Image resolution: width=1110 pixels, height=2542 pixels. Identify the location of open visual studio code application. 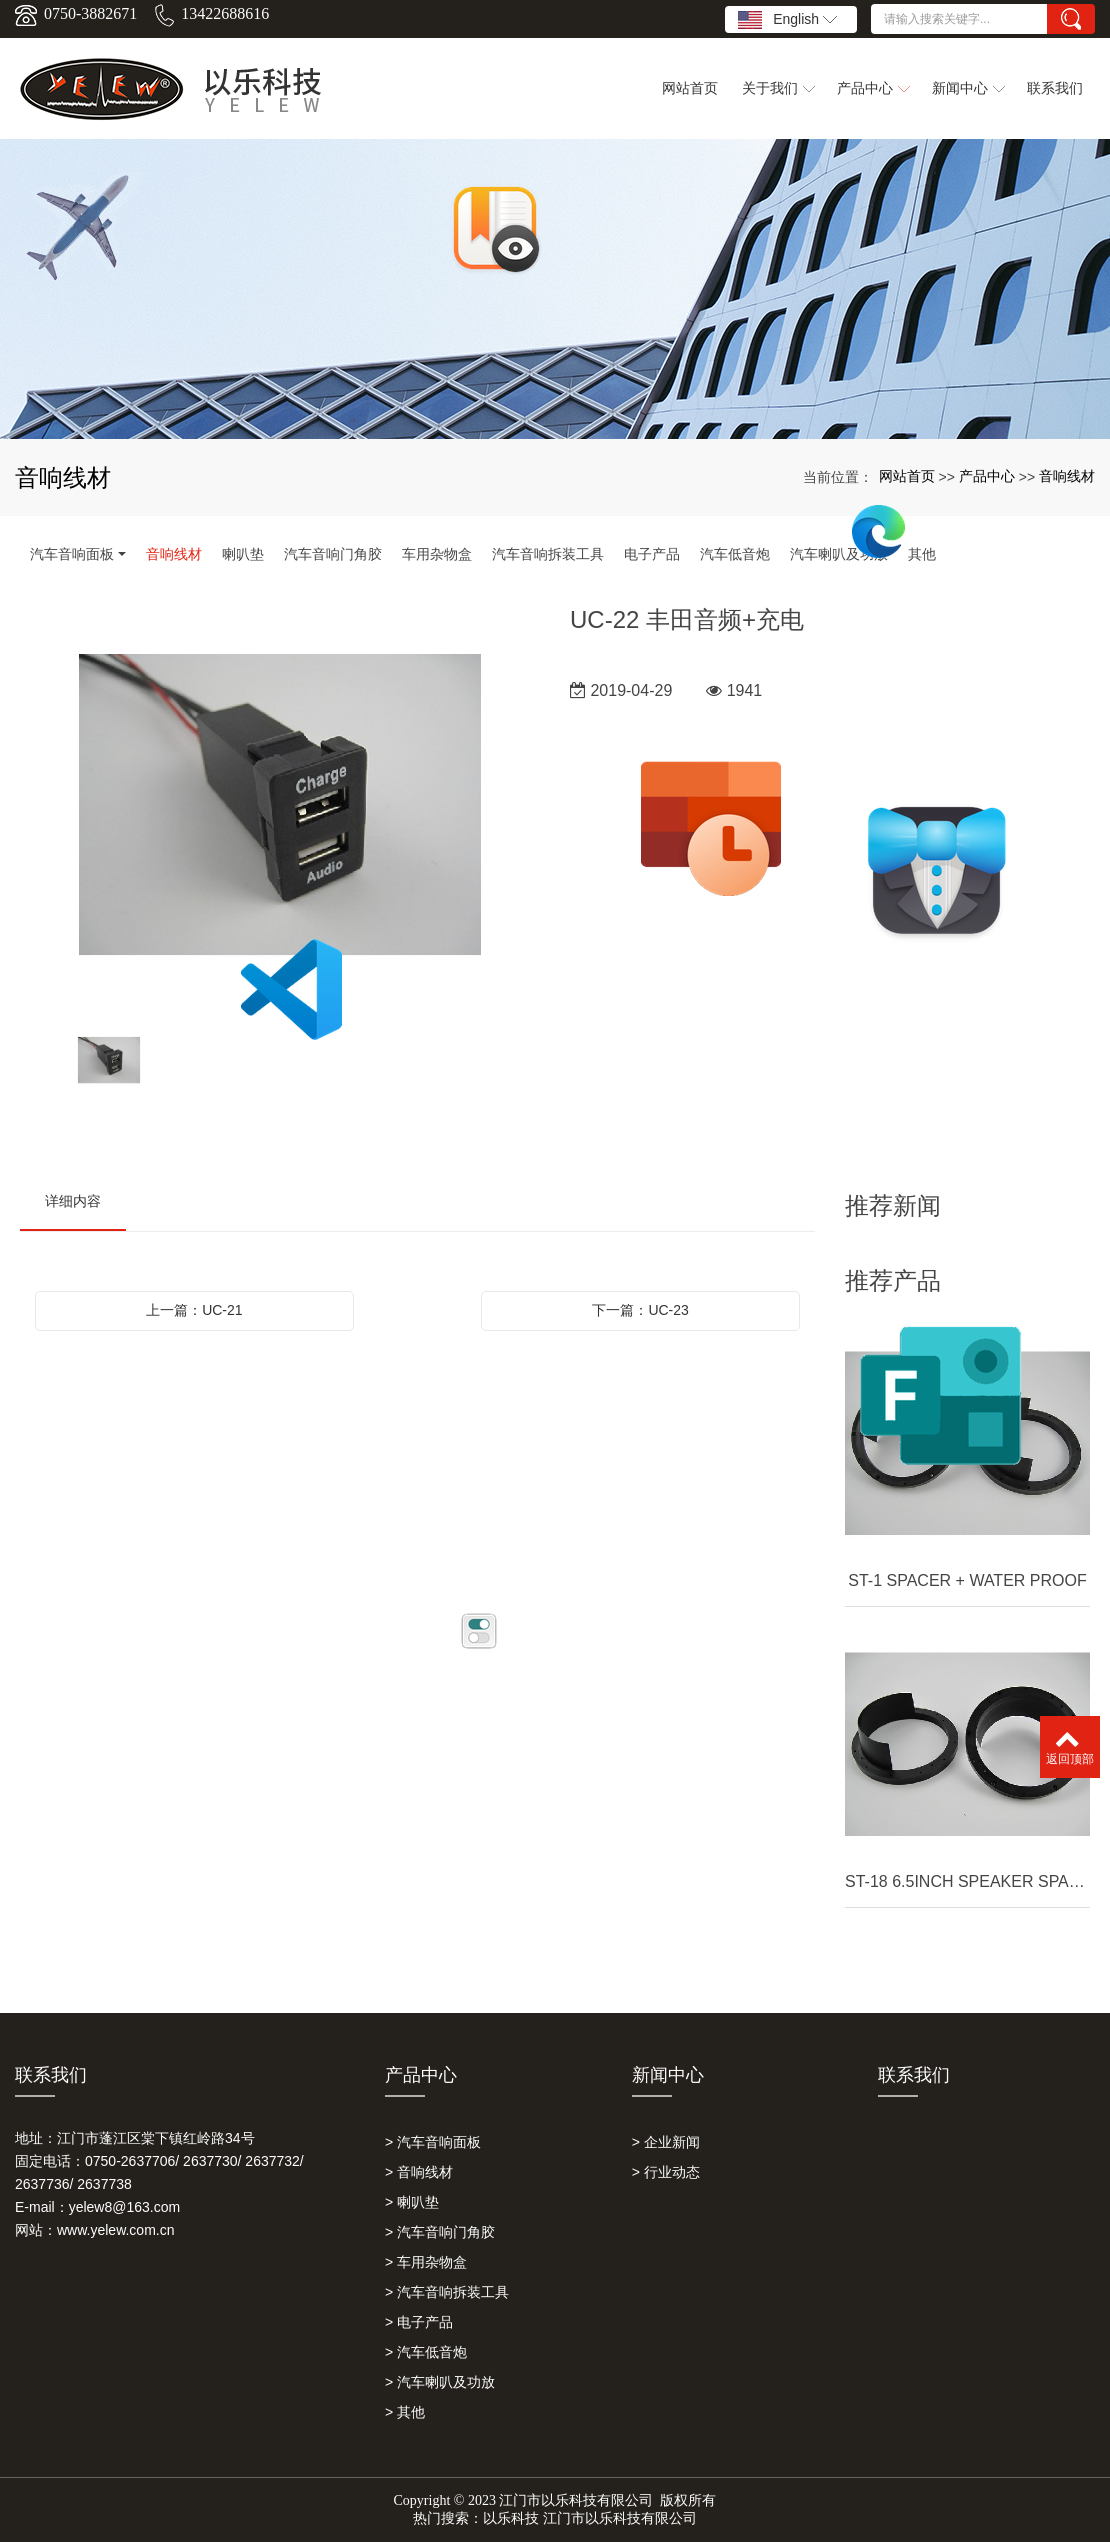
(291, 989).